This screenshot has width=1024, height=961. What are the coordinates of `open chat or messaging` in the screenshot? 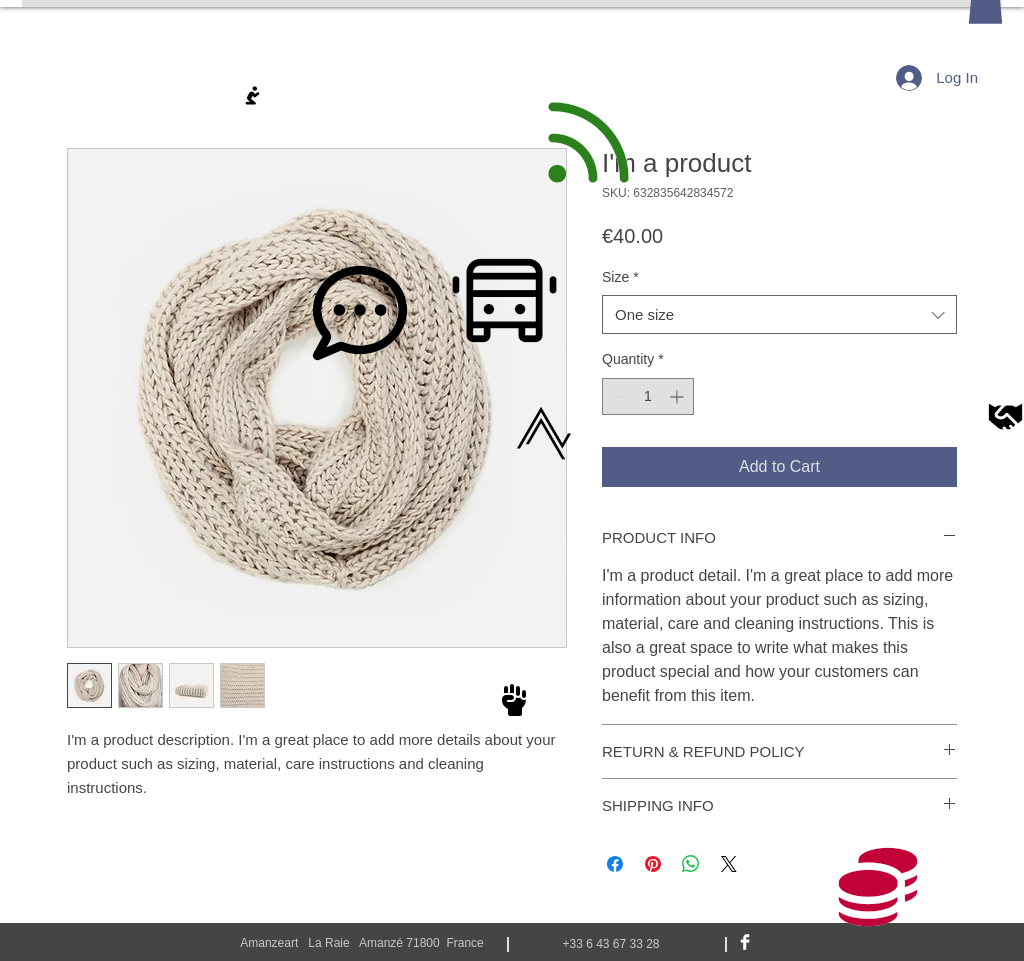 It's located at (360, 313).